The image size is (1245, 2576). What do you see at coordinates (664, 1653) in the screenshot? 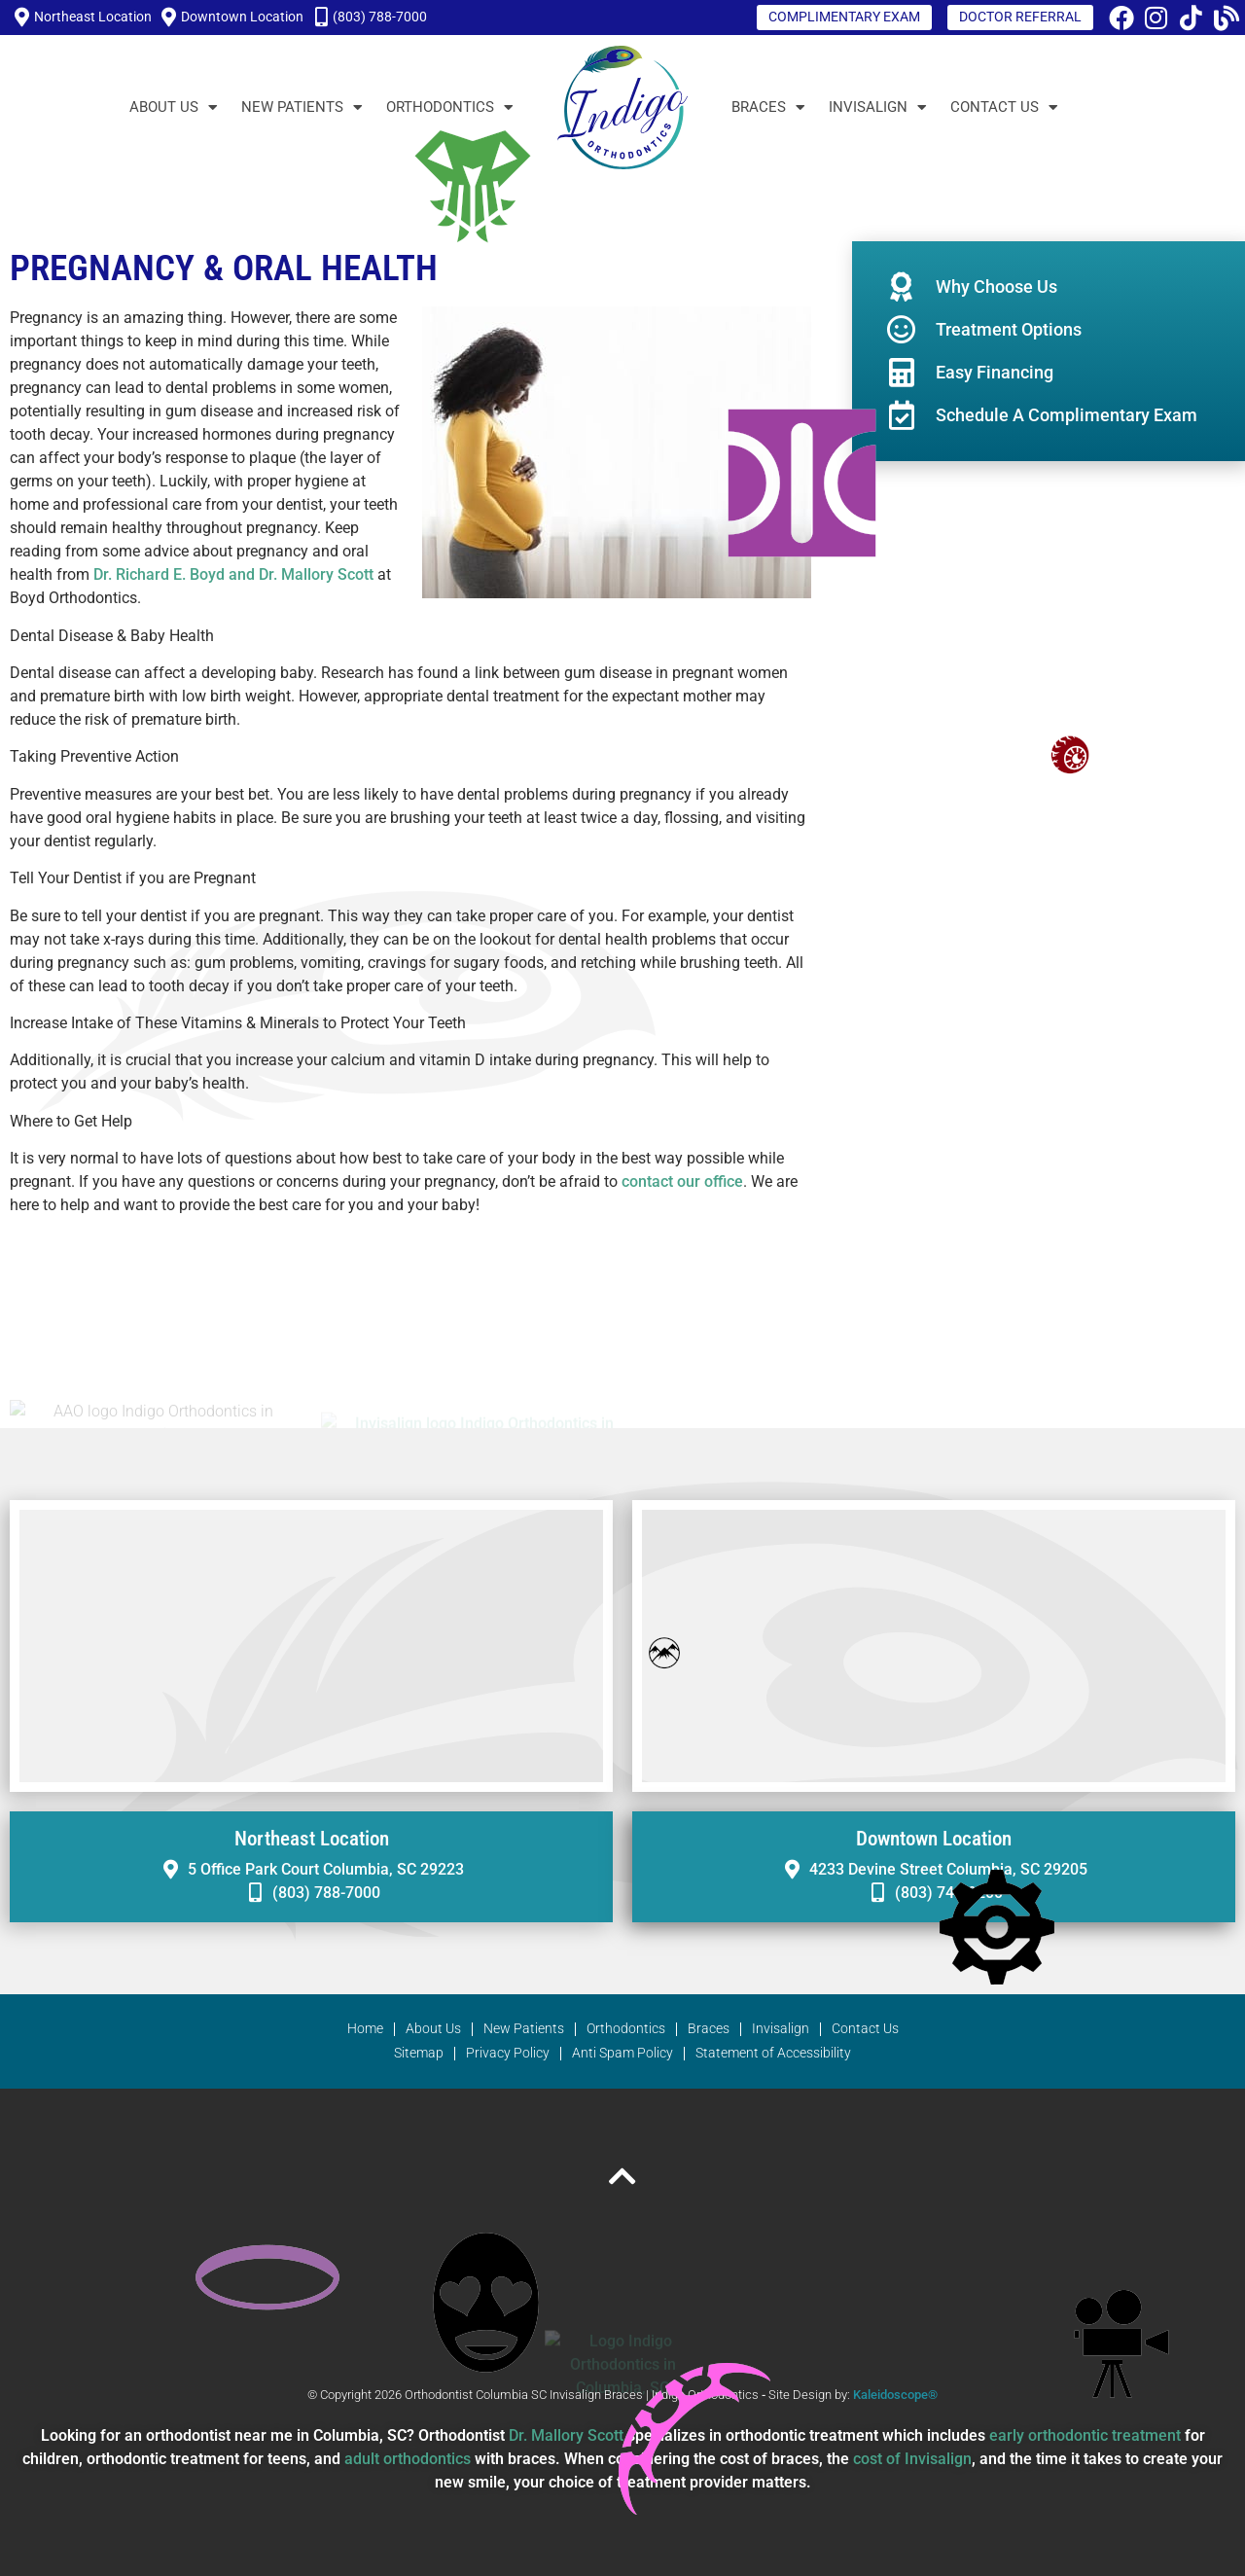
I see `view mountain or hiking trails` at bounding box center [664, 1653].